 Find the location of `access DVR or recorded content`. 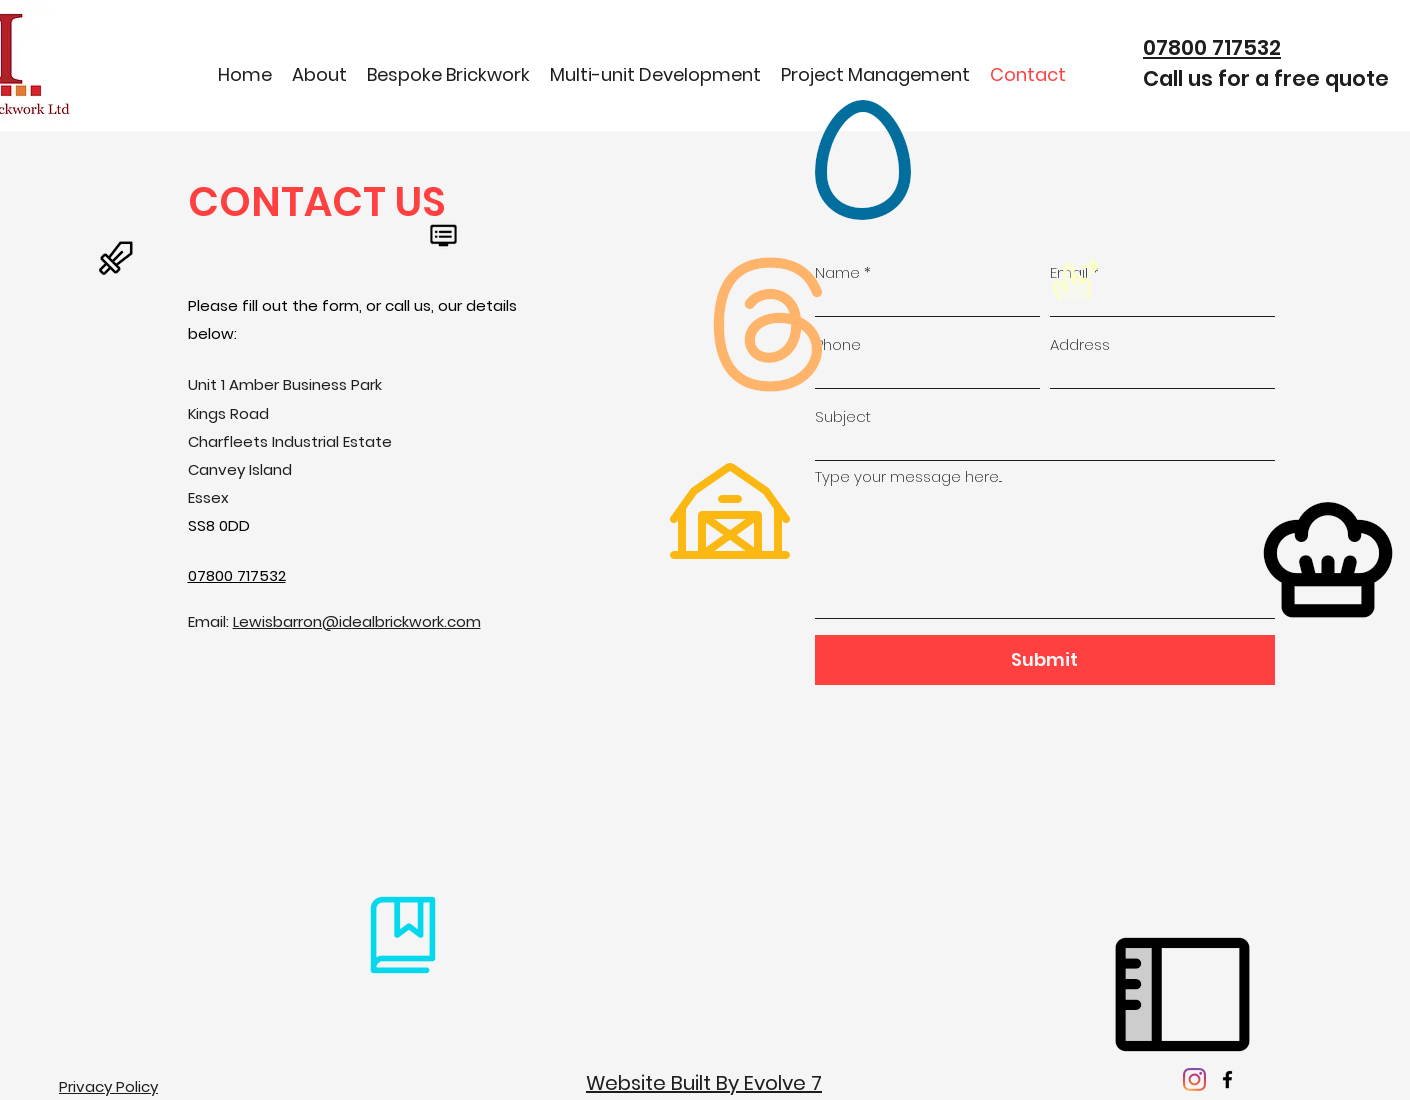

access DVR or recorded content is located at coordinates (443, 235).